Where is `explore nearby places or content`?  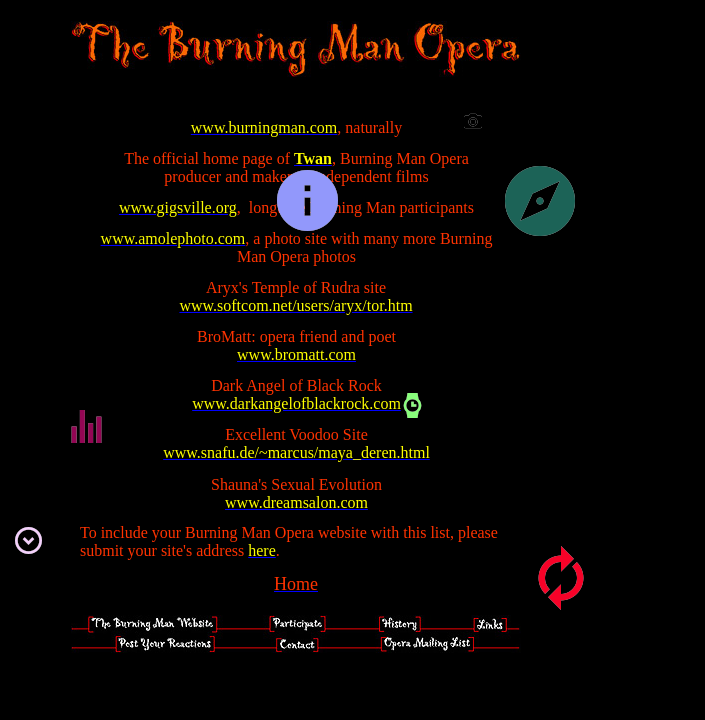
explore nearby places or content is located at coordinates (540, 201).